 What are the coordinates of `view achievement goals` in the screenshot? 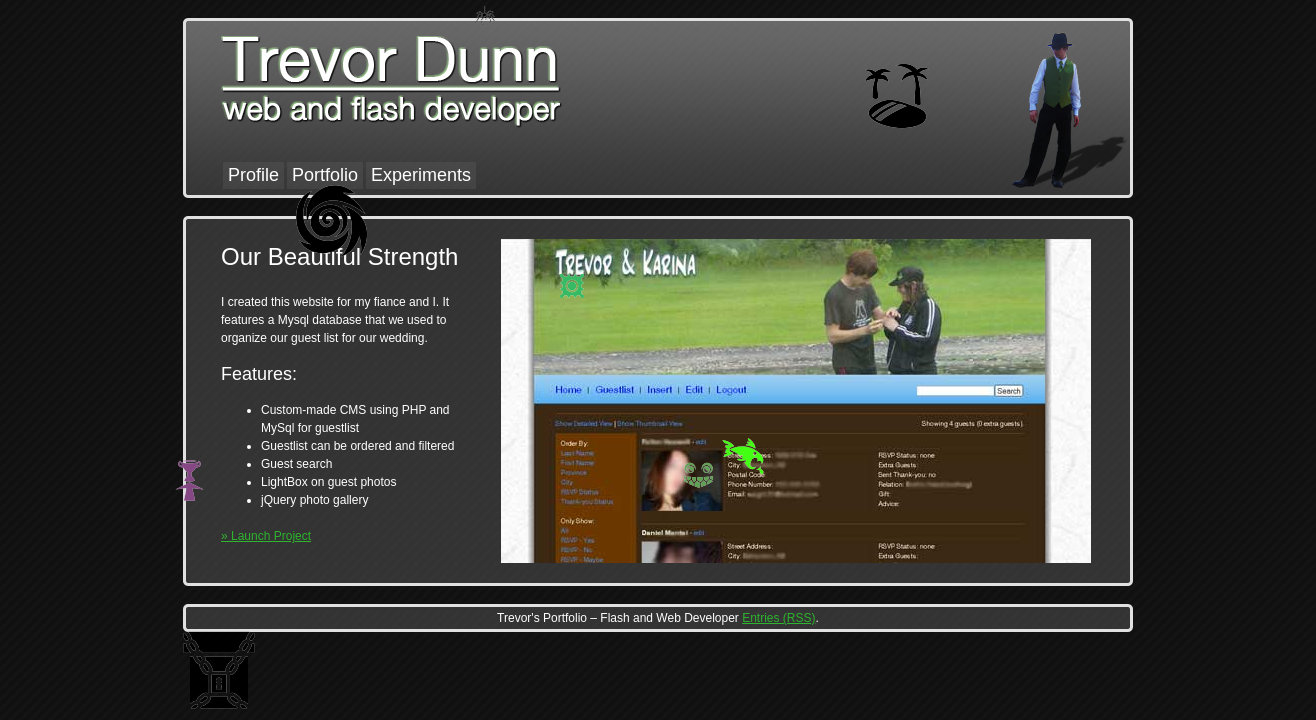 It's located at (189, 480).